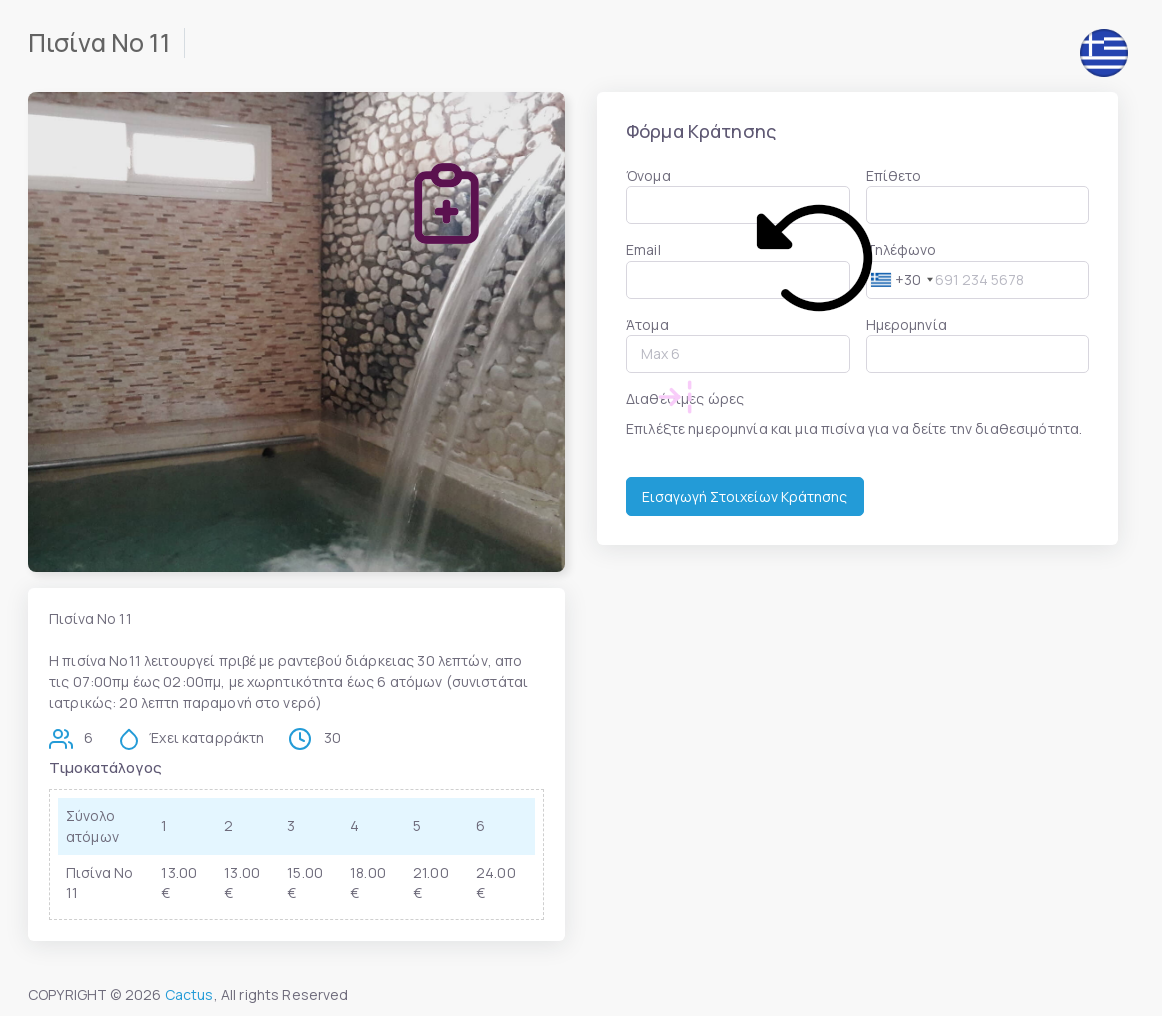  Describe the element at coordinates (819, 258) in the screenshot. I see `undo the last action` at that location.